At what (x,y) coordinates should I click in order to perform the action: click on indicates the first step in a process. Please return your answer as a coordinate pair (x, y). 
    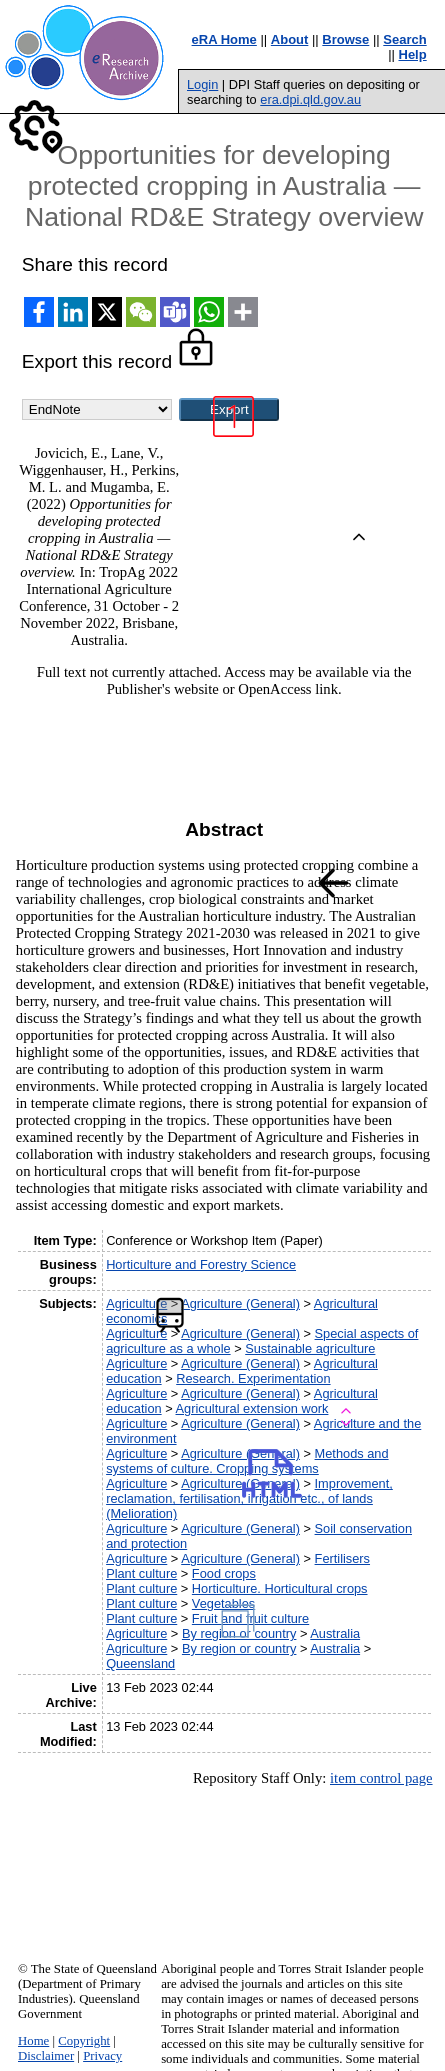
    Looking at the image, I should click on (233, 416).